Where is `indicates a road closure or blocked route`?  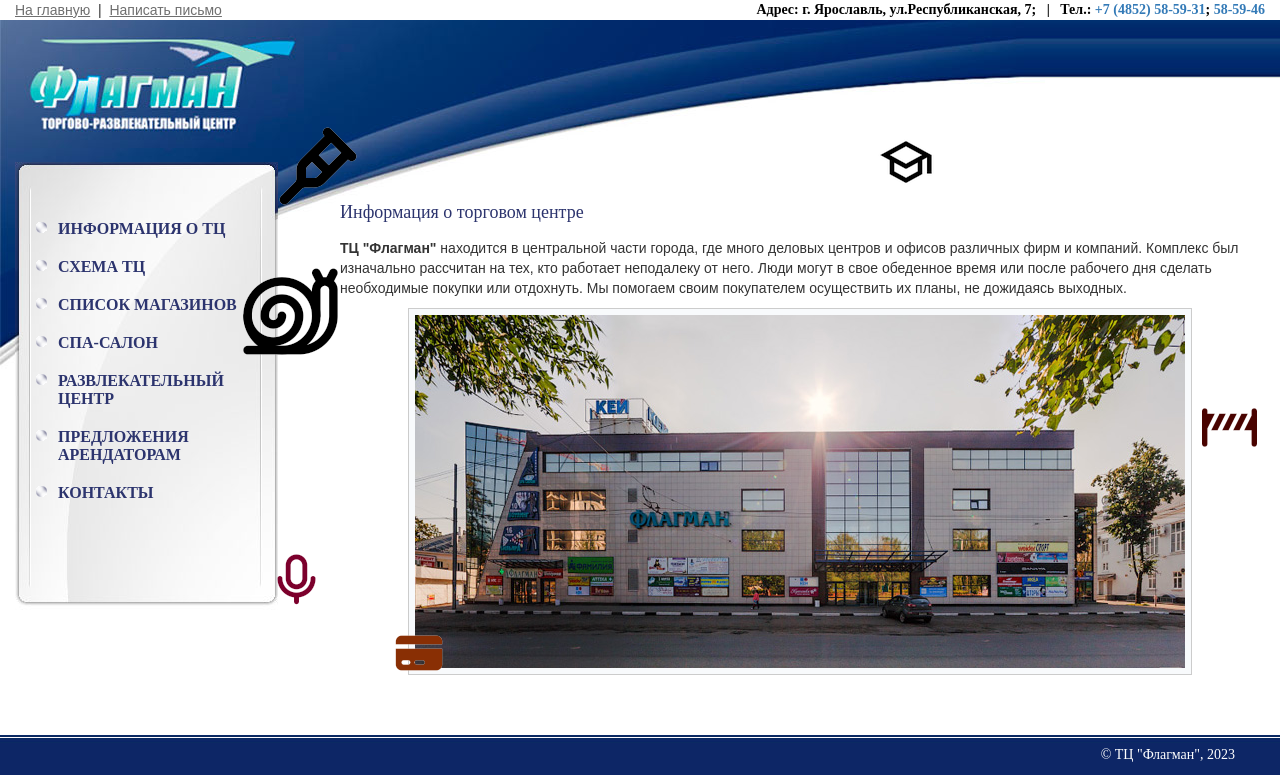 indicates a road closure or blocked route is located at coordinates (1229, 427).